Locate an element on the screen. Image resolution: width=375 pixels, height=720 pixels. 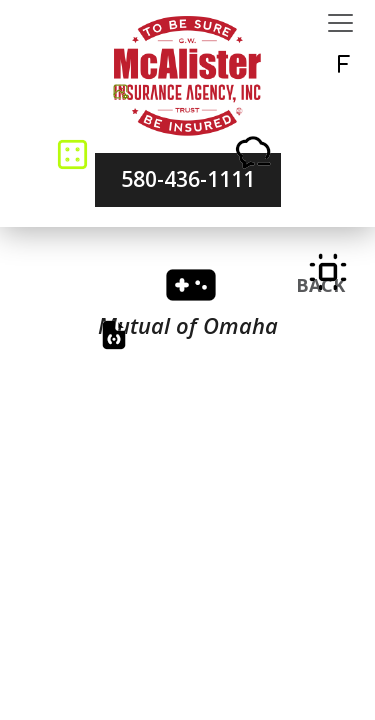
select or define an artboard area is located at coordinates (328, 272).